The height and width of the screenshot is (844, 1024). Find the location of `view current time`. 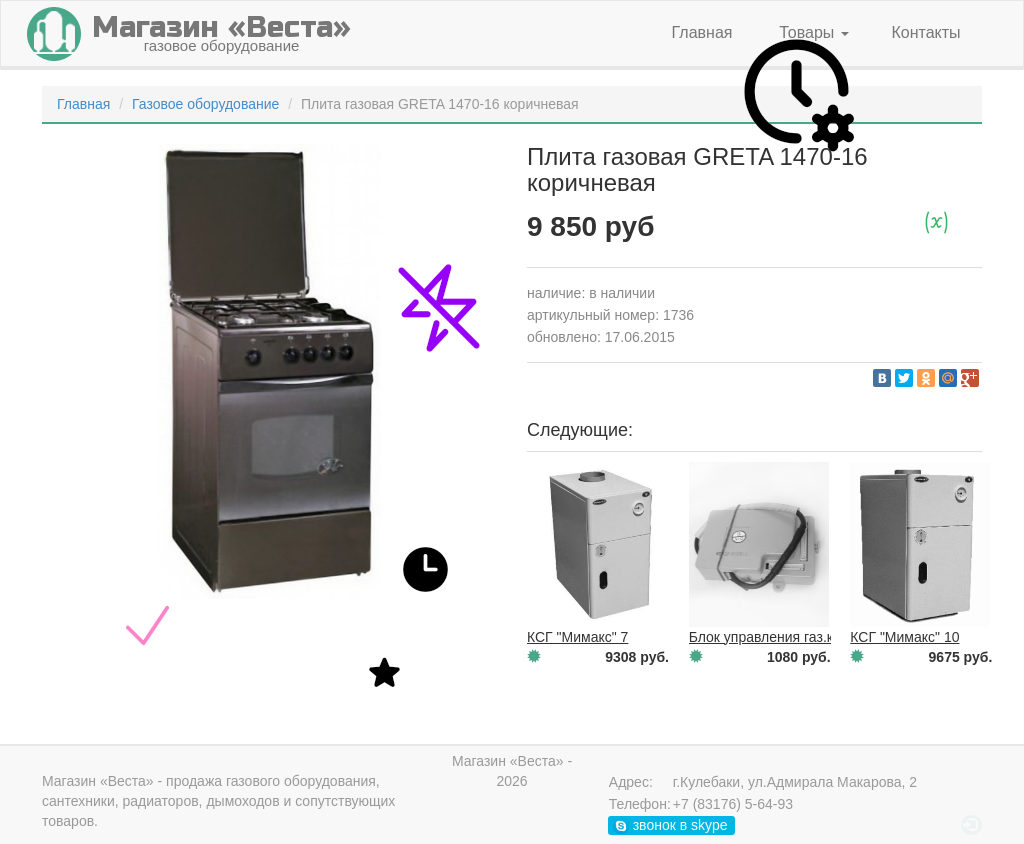

view current time is located at coordinates (425, 569).